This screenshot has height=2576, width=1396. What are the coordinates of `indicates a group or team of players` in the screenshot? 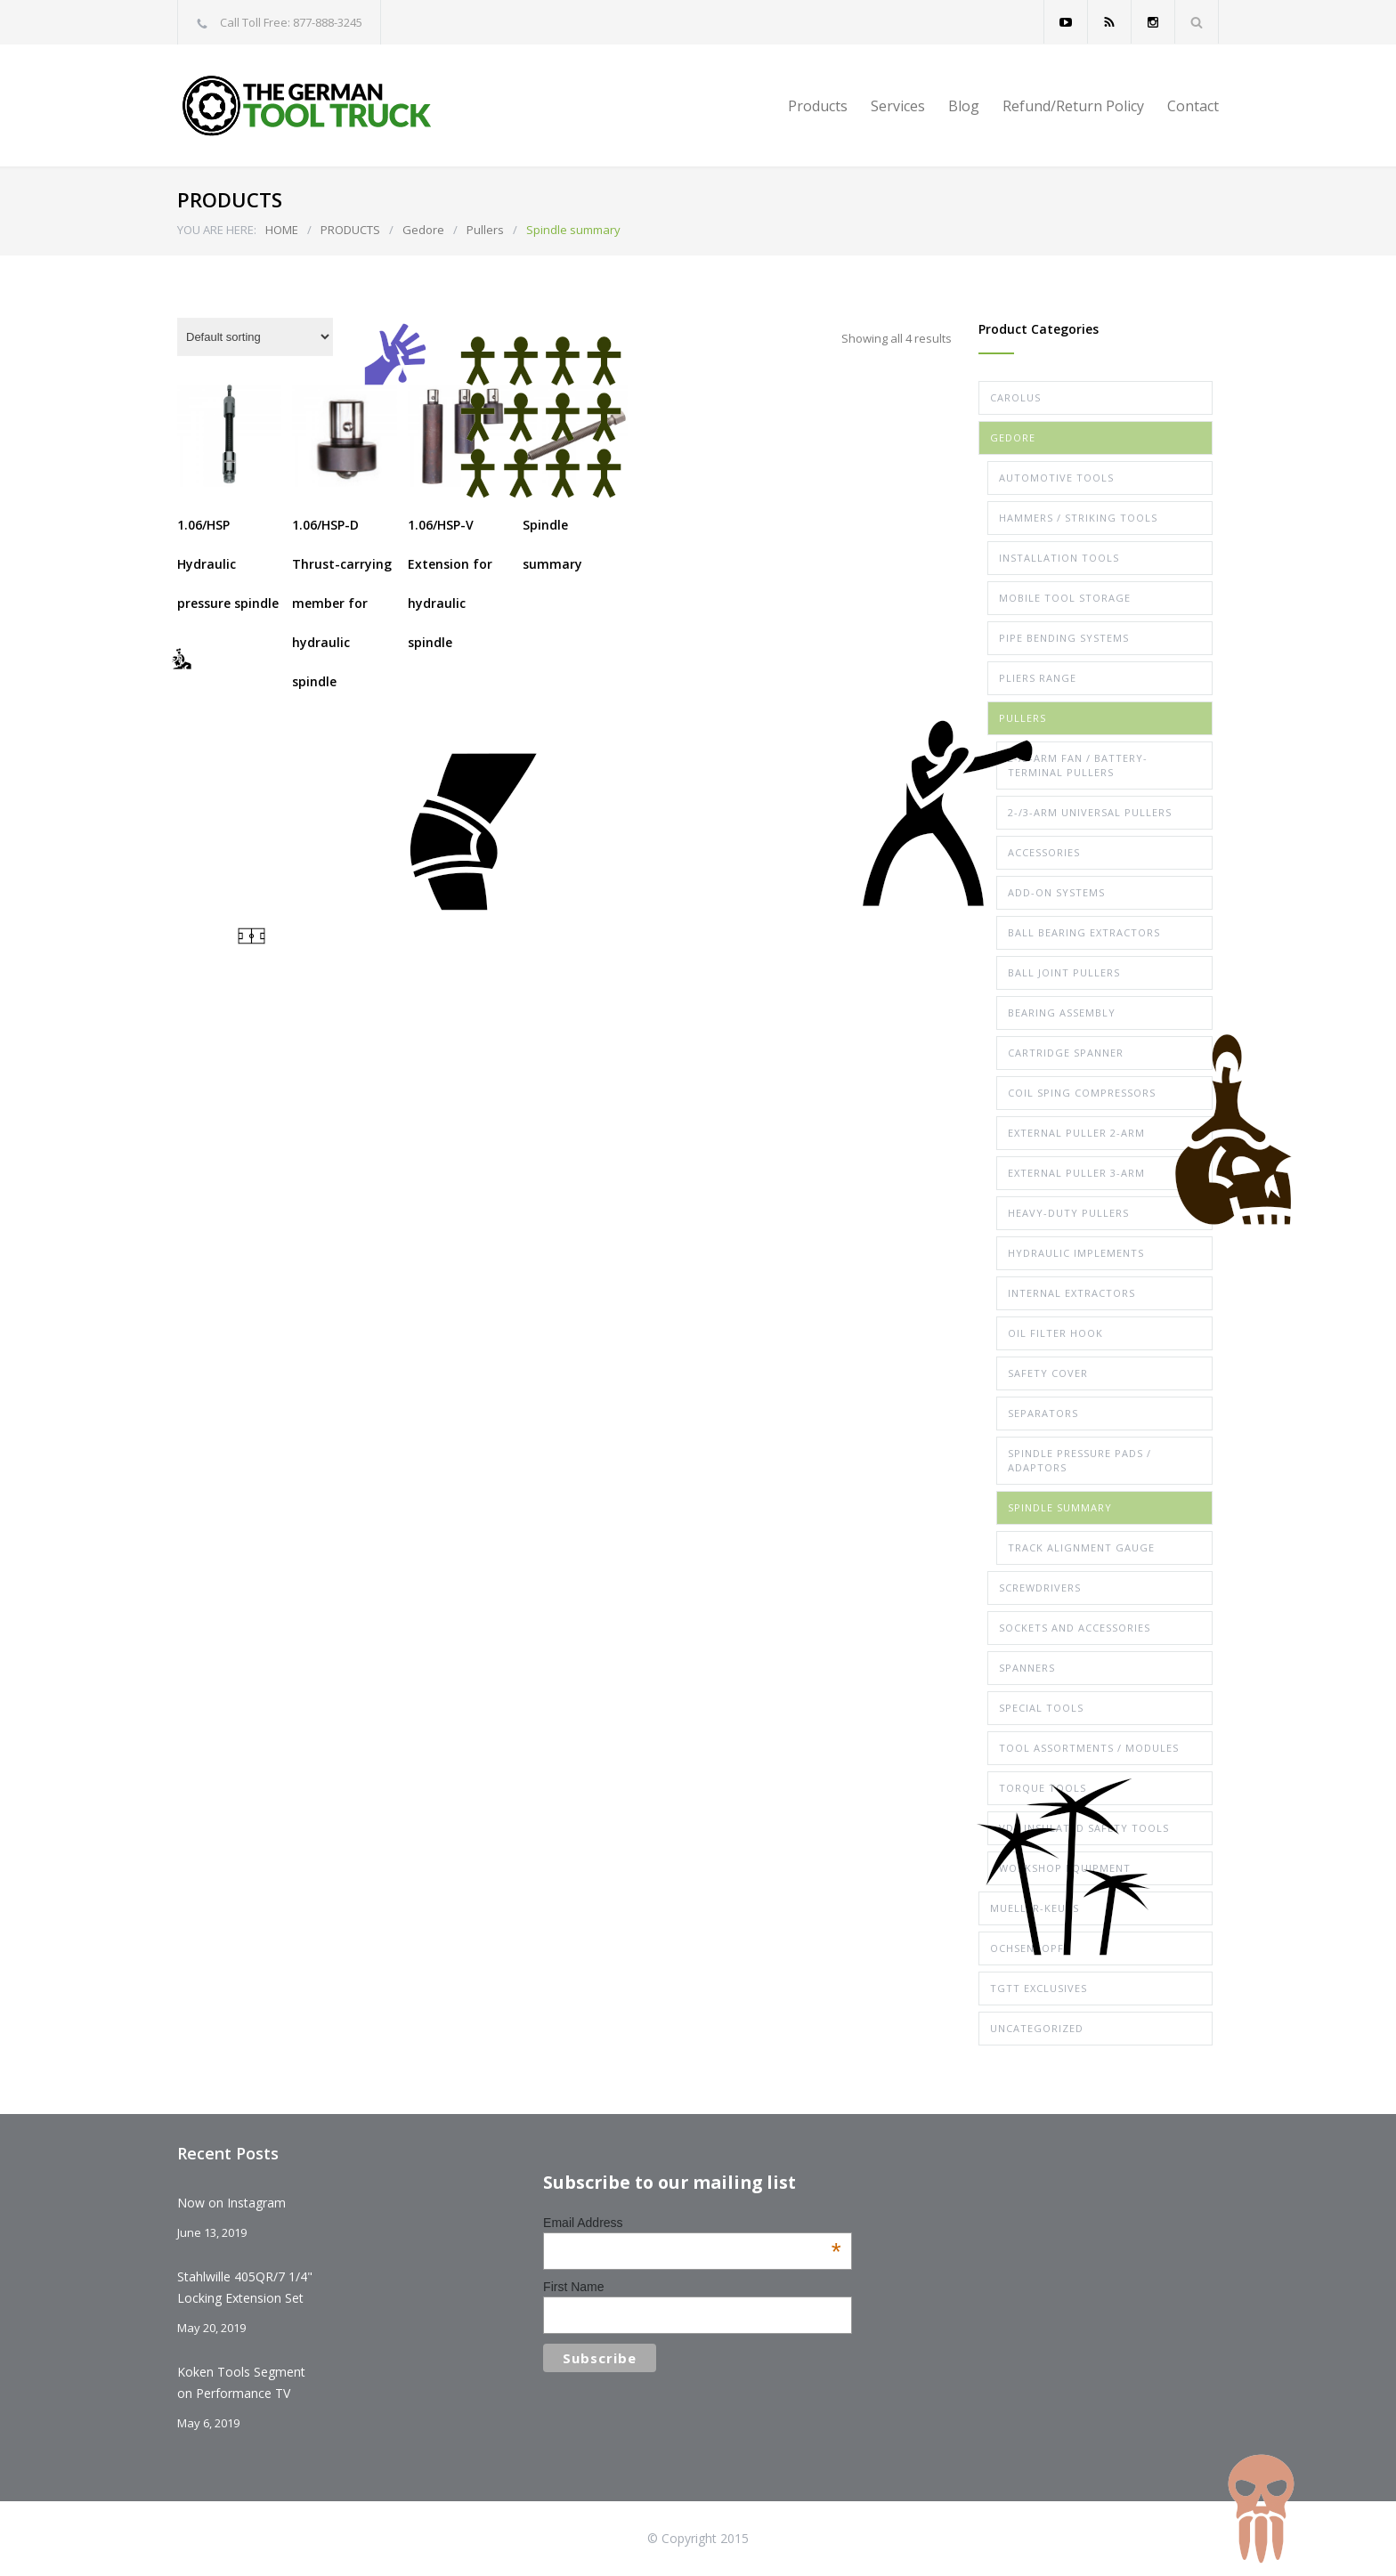 It's located at (542, 416).